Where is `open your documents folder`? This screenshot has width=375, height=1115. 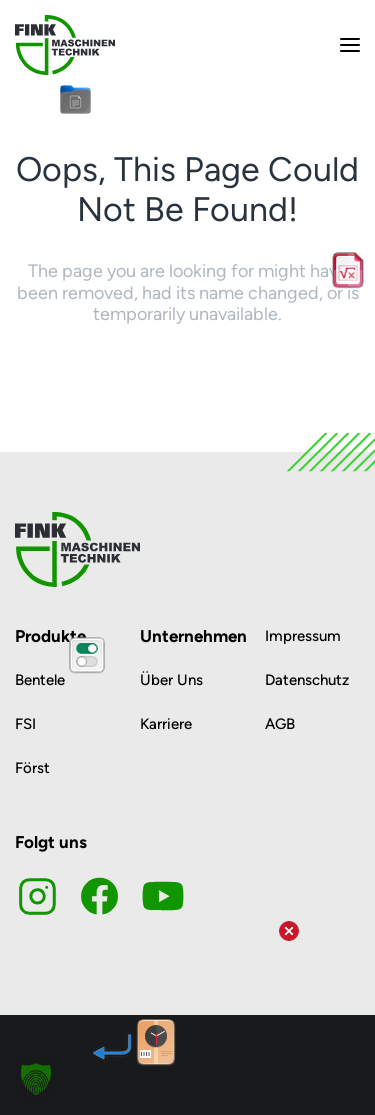 open your documents folder is located at coordinates (75, 99).